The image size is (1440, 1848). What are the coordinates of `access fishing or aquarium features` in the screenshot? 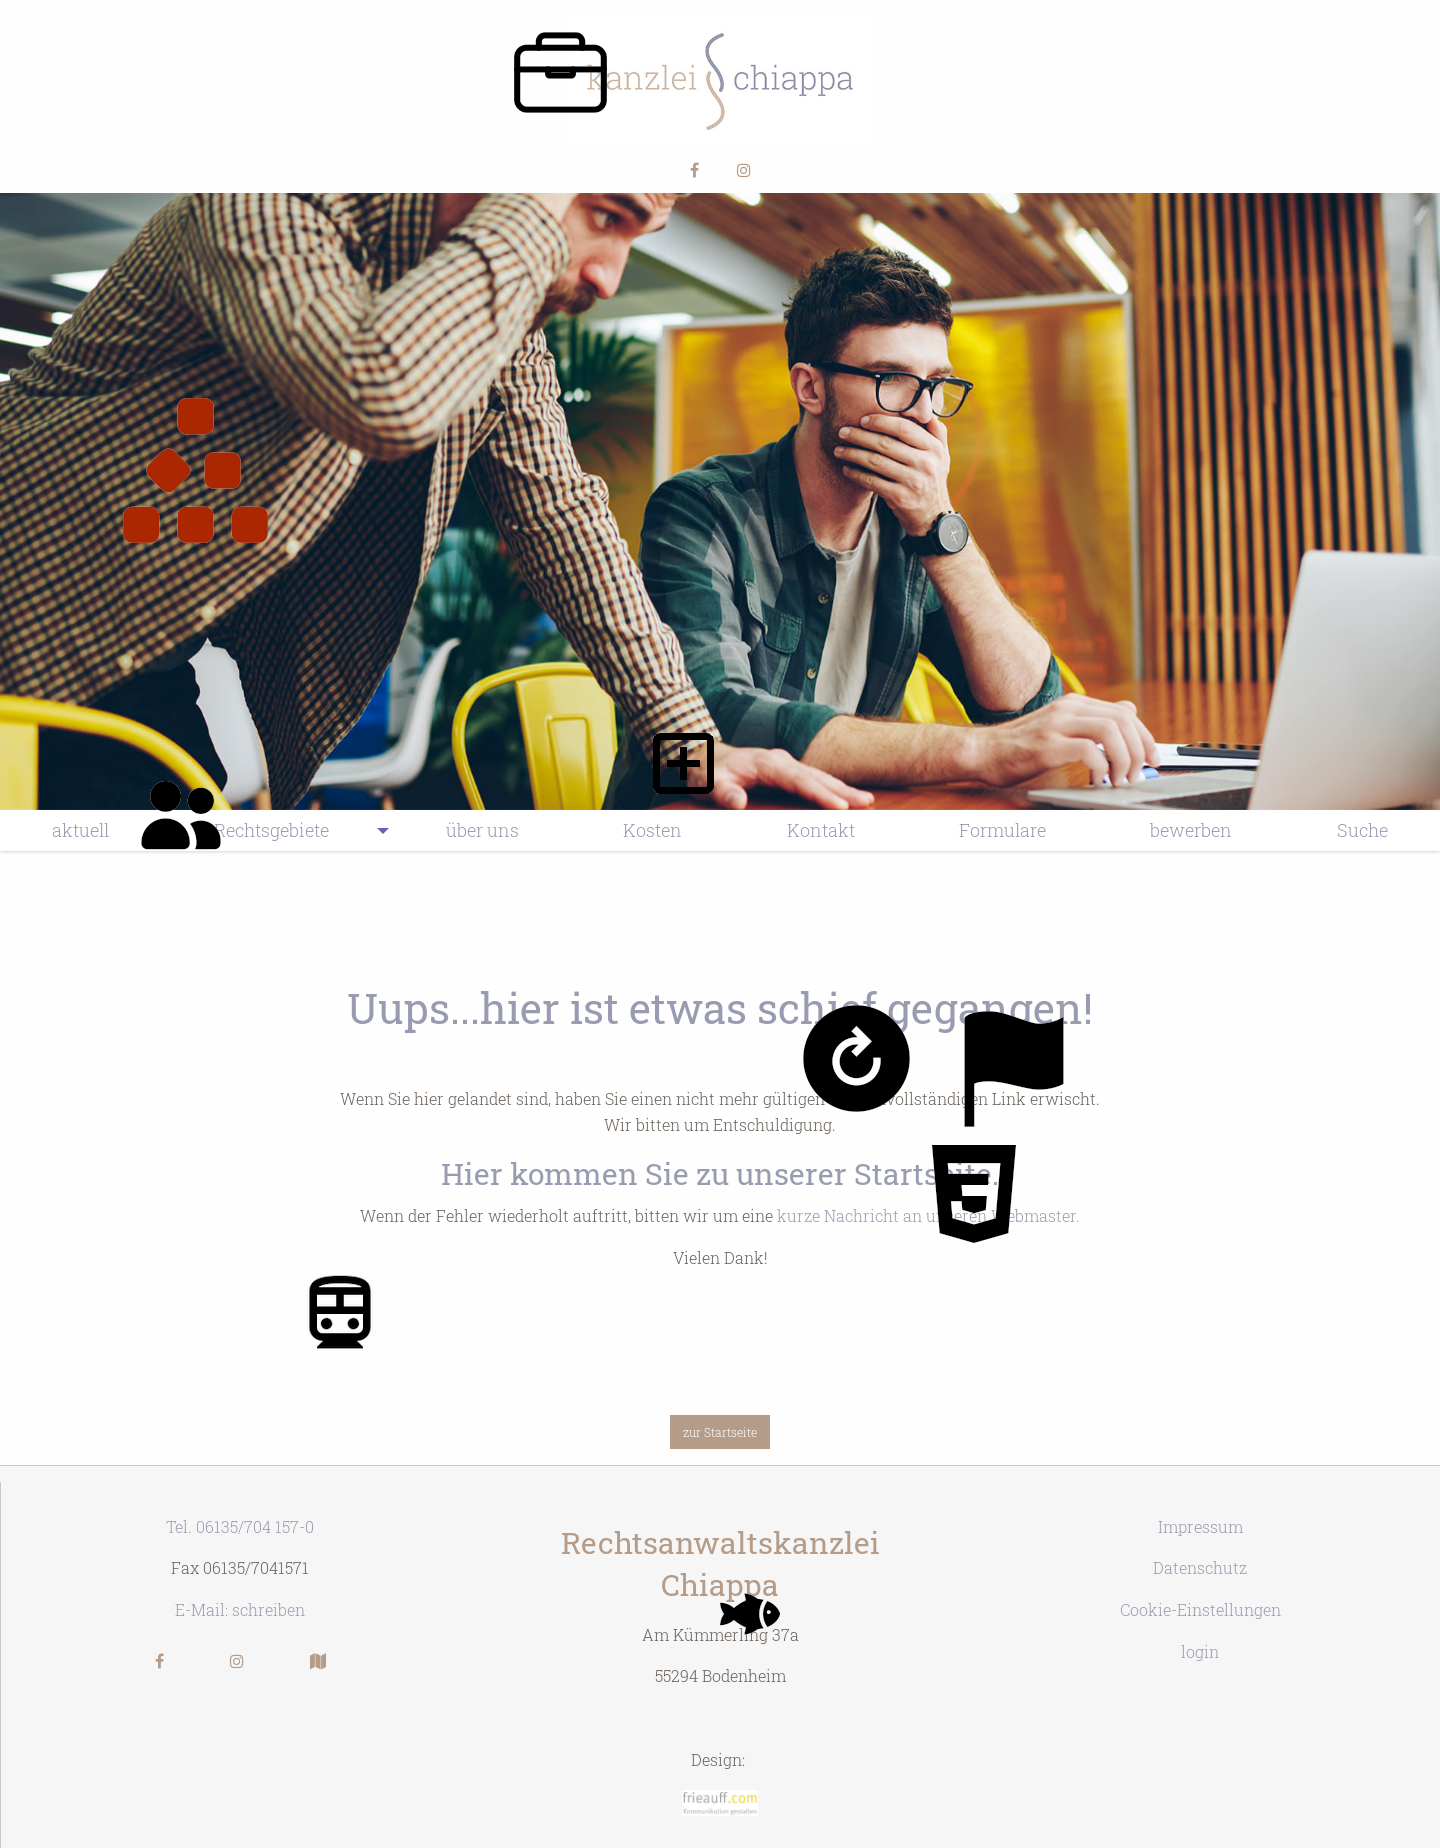 It's located at (750, 1614).